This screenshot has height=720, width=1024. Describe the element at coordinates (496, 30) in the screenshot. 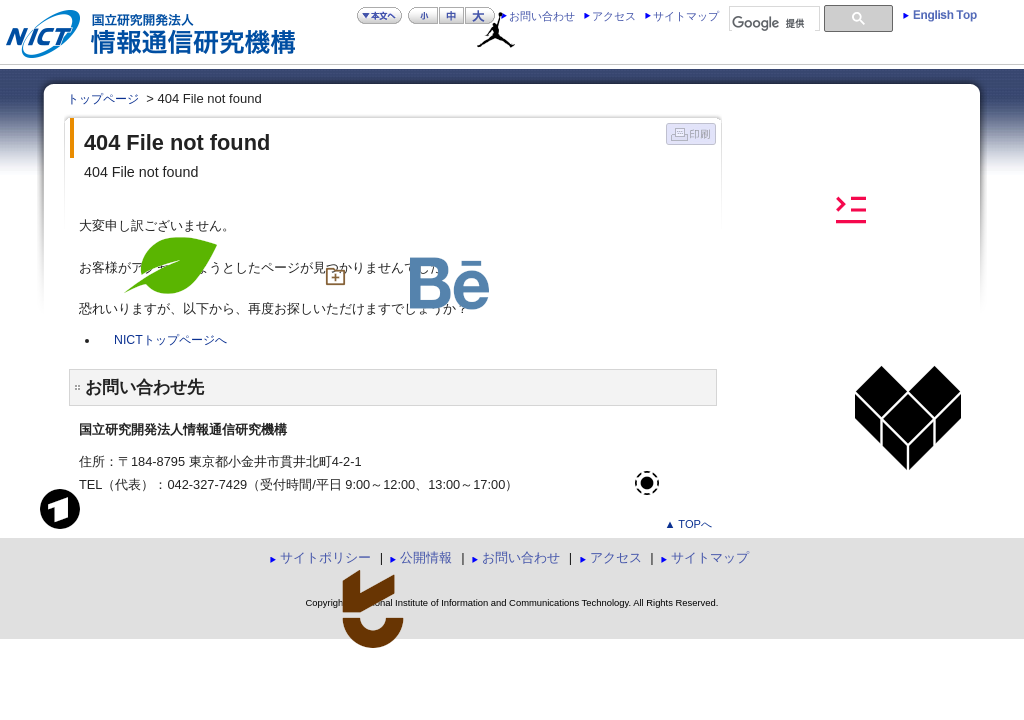

I see `Jordan brand logo` at that location.